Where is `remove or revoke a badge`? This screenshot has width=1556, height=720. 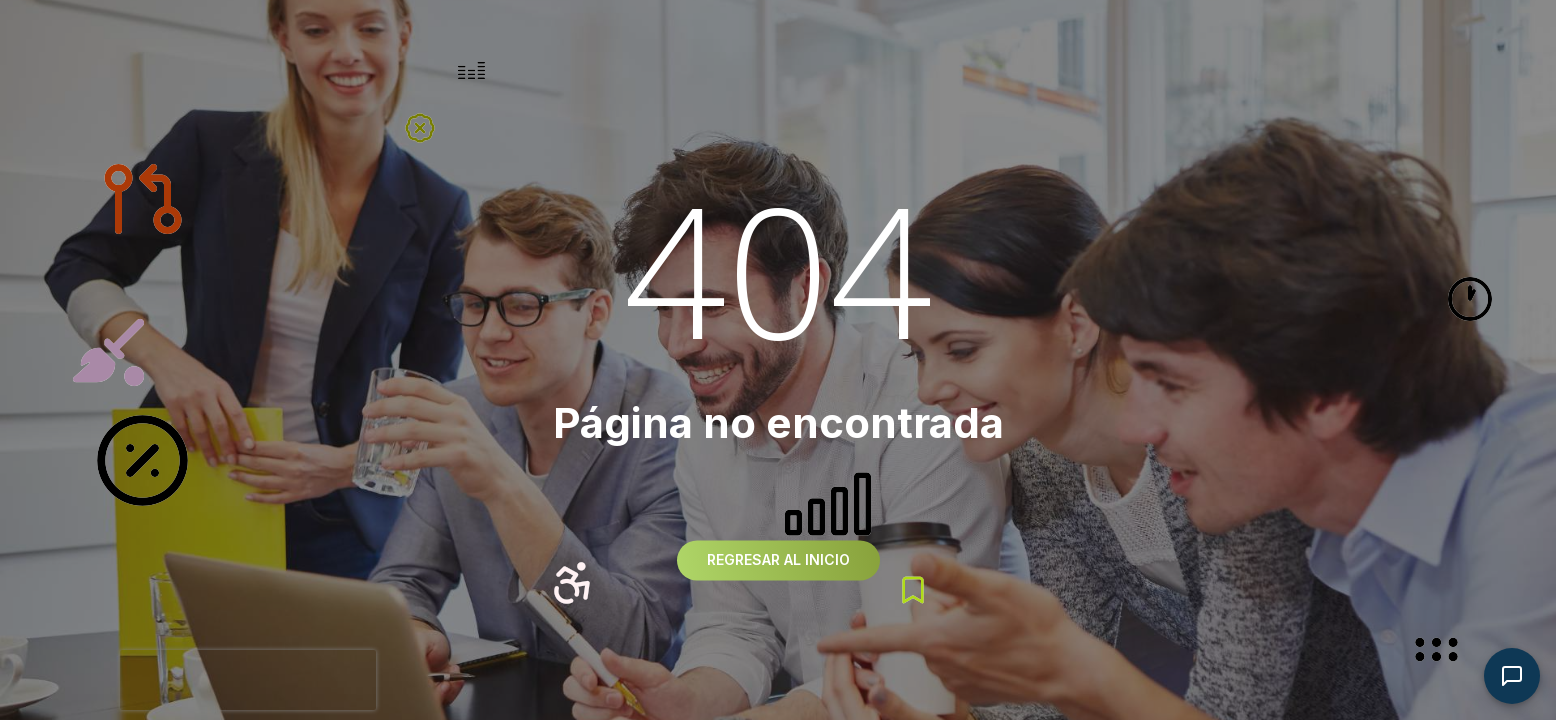 remove or revoke a badge is located at coordinates (420, 128).